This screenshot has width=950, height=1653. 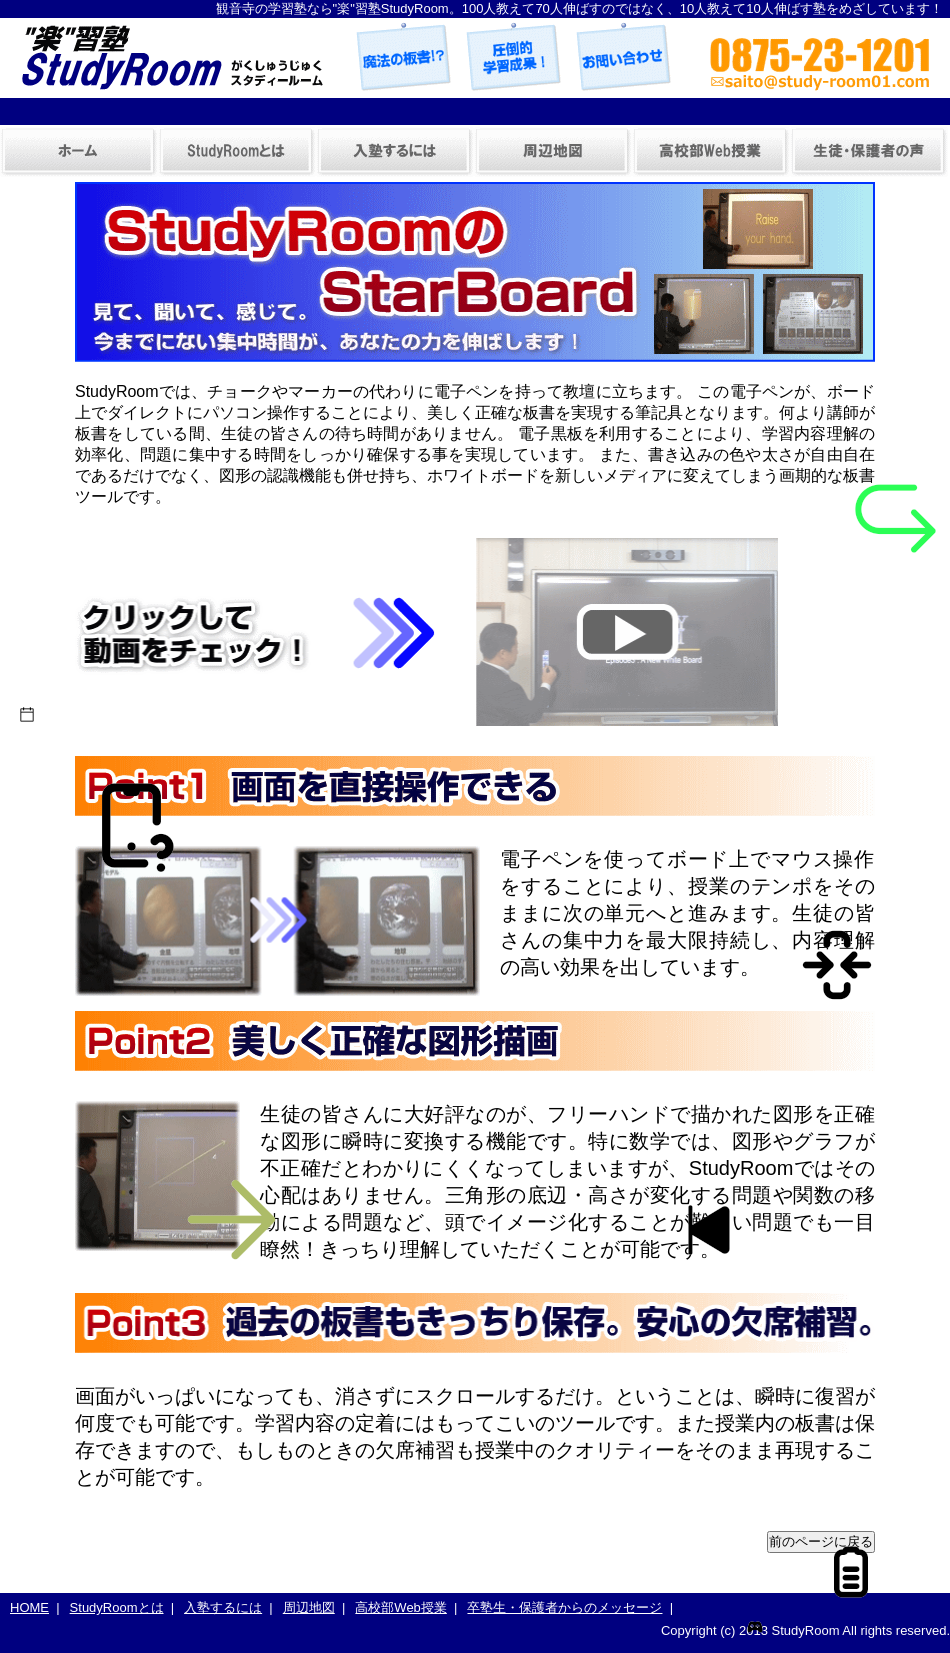 What do you see at coordinates (755, 1627) in the screenshot?
I see `access gaming features or settings` at bounding box center [755, 1627].